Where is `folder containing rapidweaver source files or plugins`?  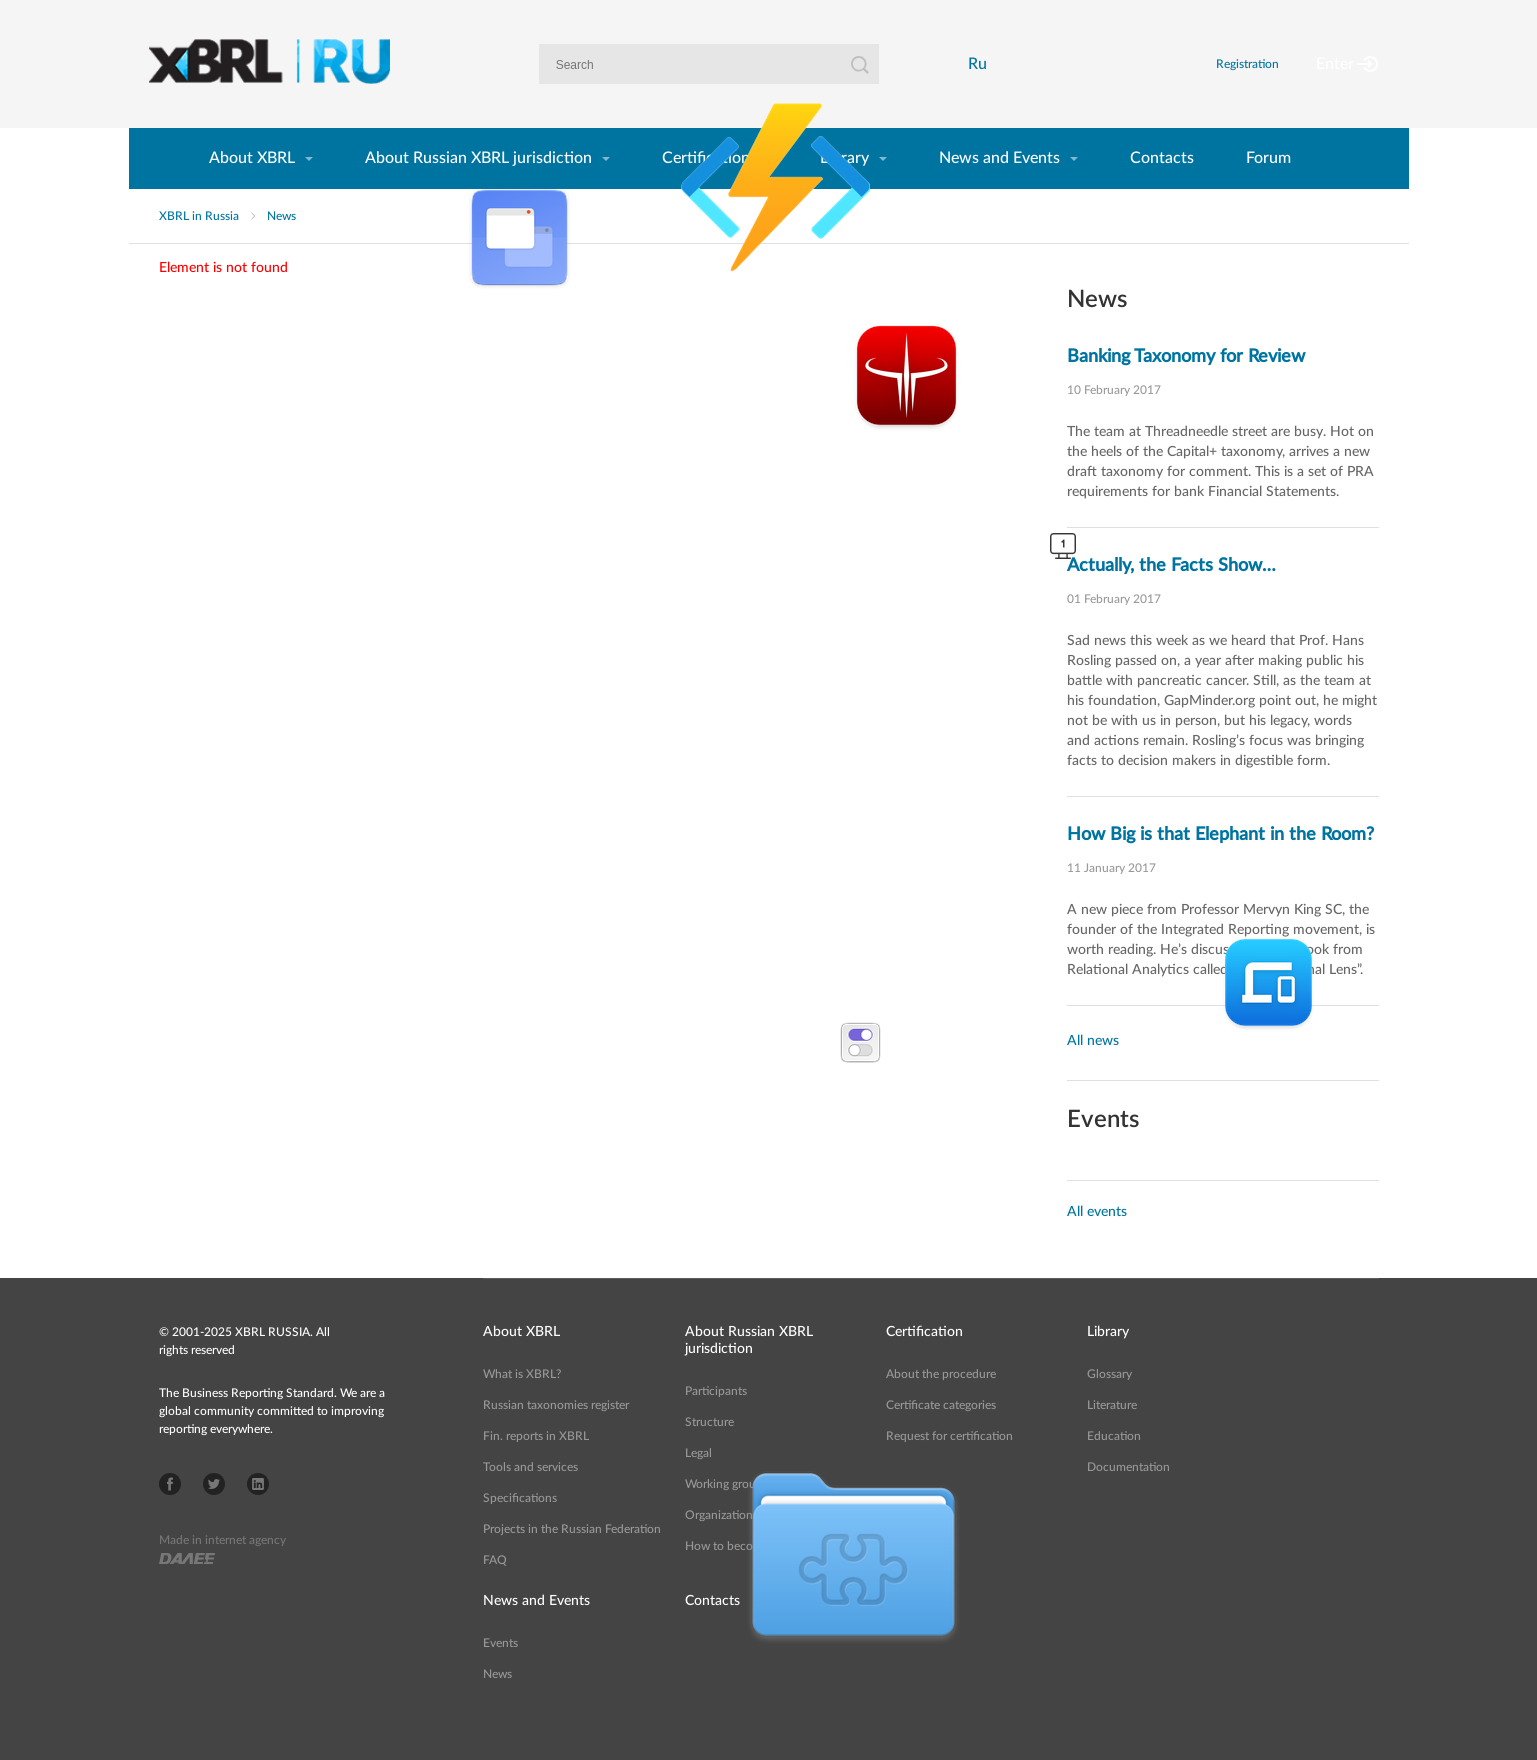 folder containing rapidweaver source files or plugins is located at coordinates (853, 1554).